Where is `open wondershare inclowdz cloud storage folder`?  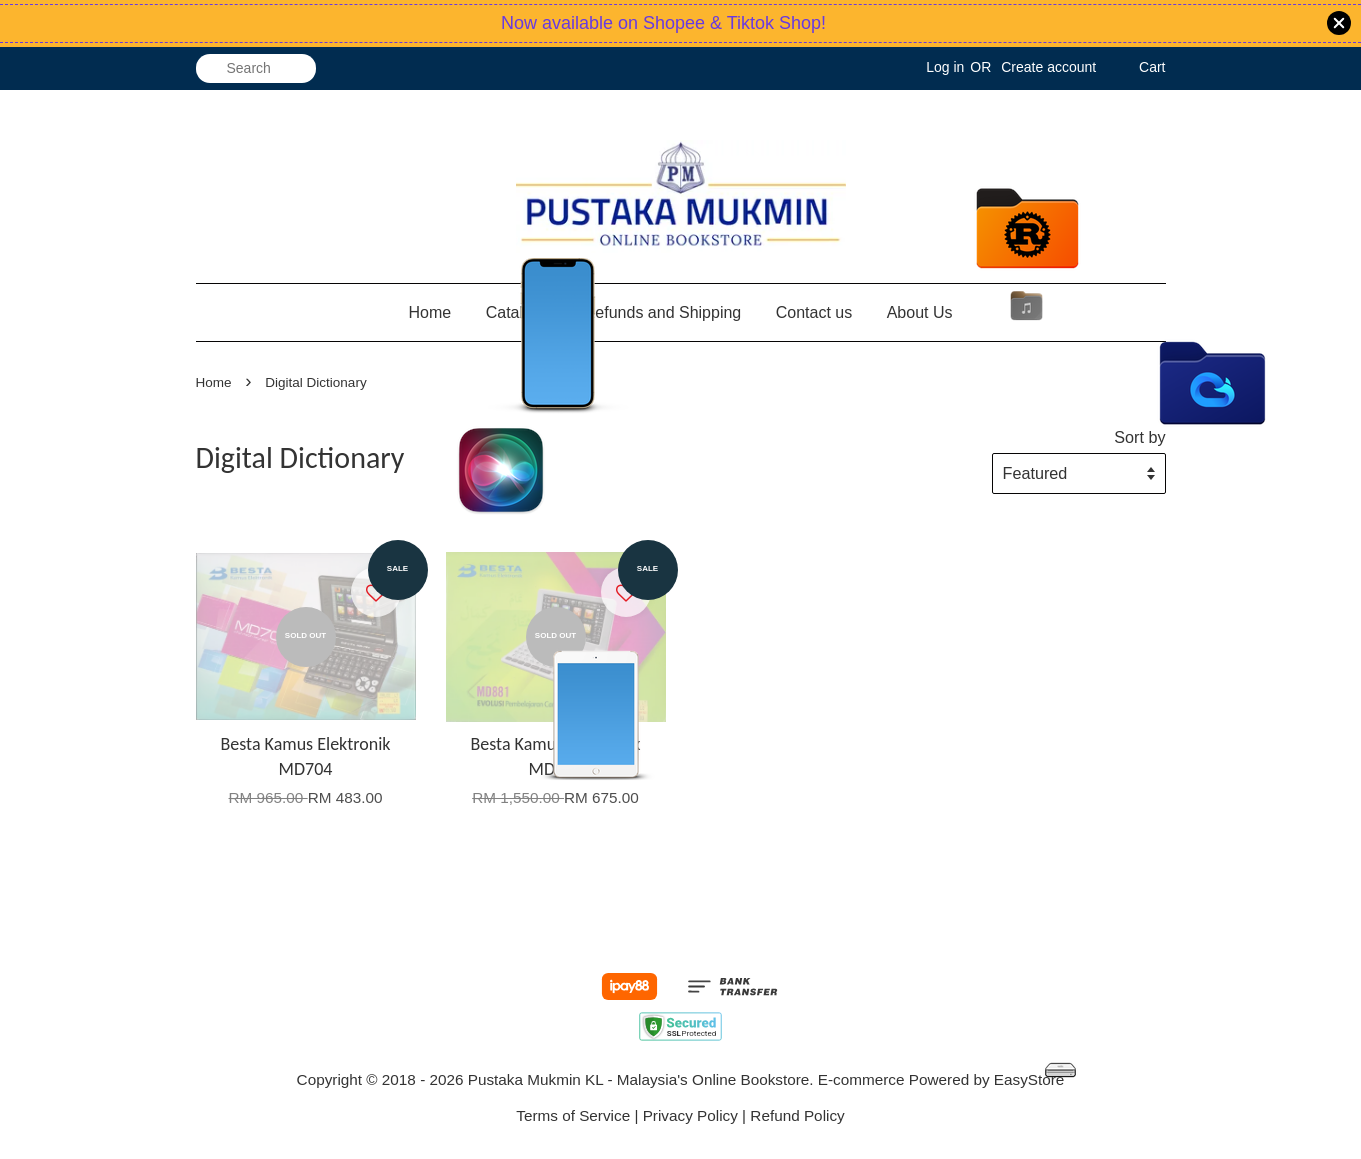 open wondershare inclowdz cloud storage folder is located at coordinates (1212, 386).